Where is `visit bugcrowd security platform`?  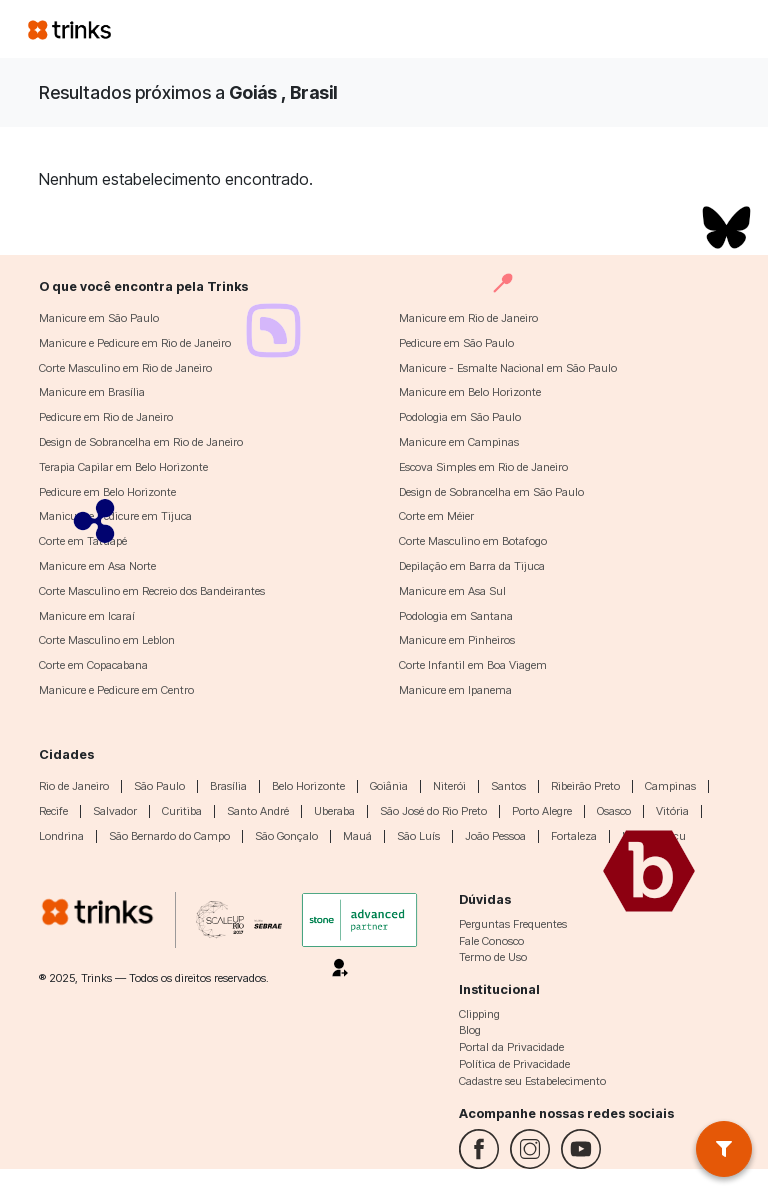 visit bugcrowd security platform is located at coordinates (649, 871).